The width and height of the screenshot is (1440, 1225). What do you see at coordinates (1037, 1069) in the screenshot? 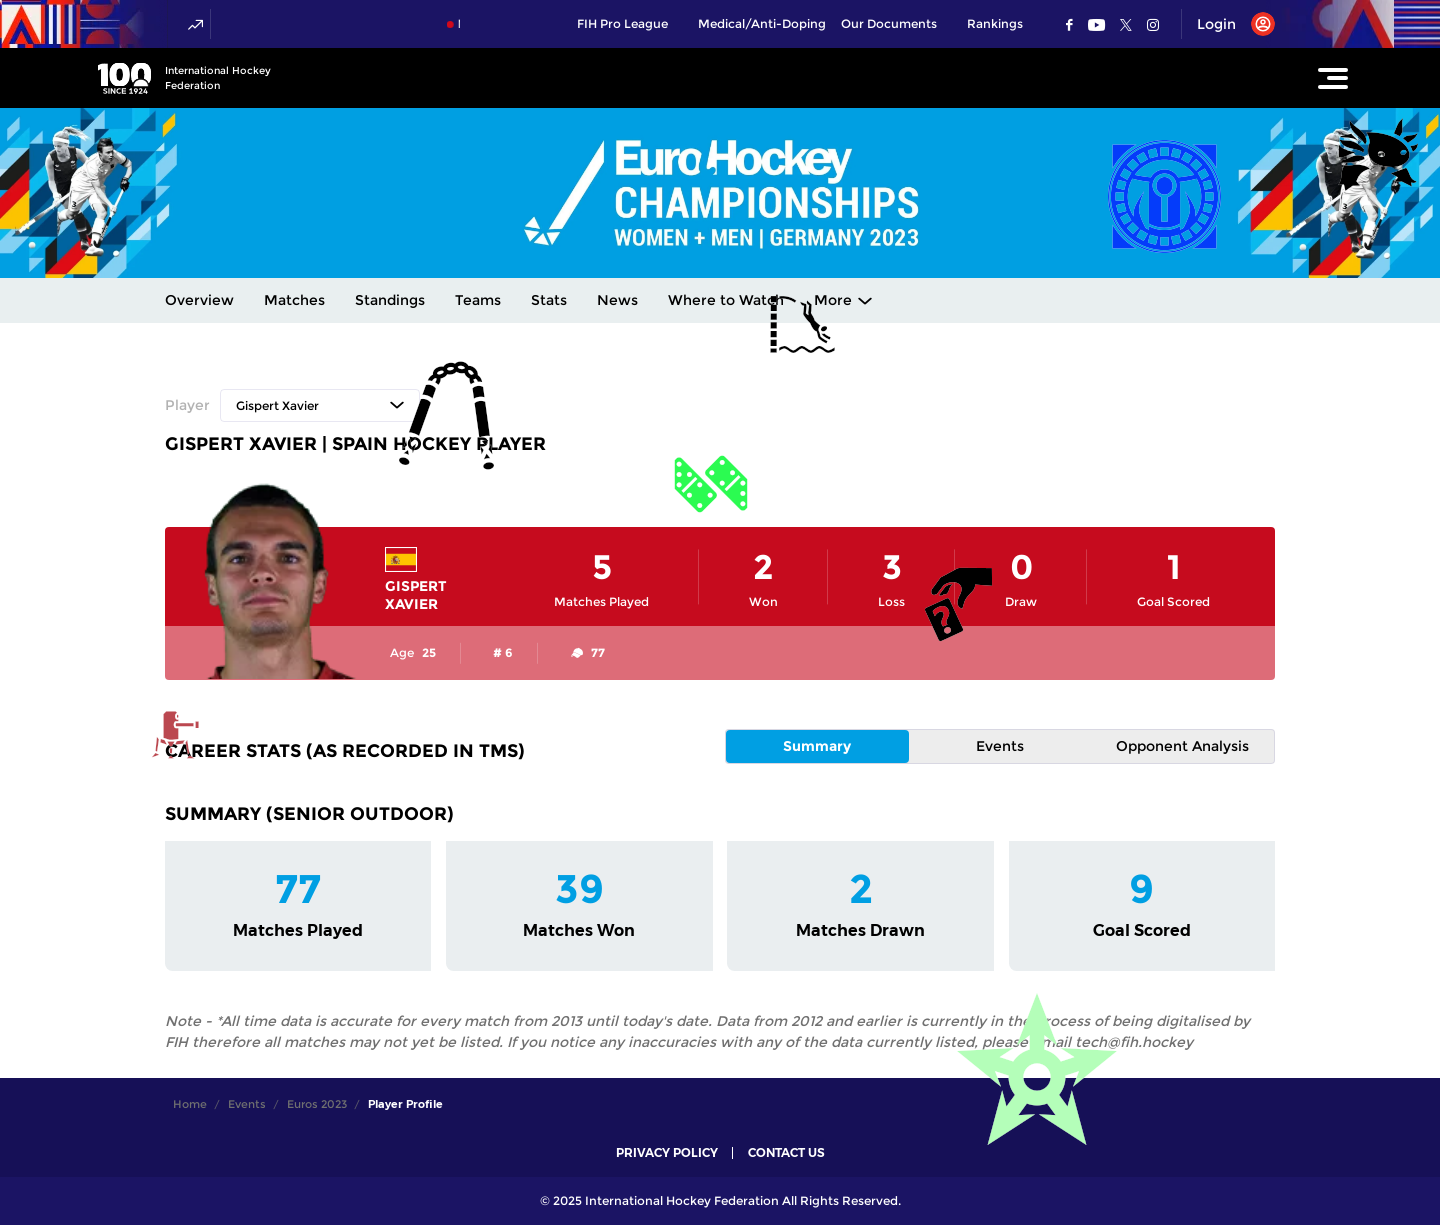
I see `throwing star weapon in a game inventory` at bounding box center [1037, 1069].